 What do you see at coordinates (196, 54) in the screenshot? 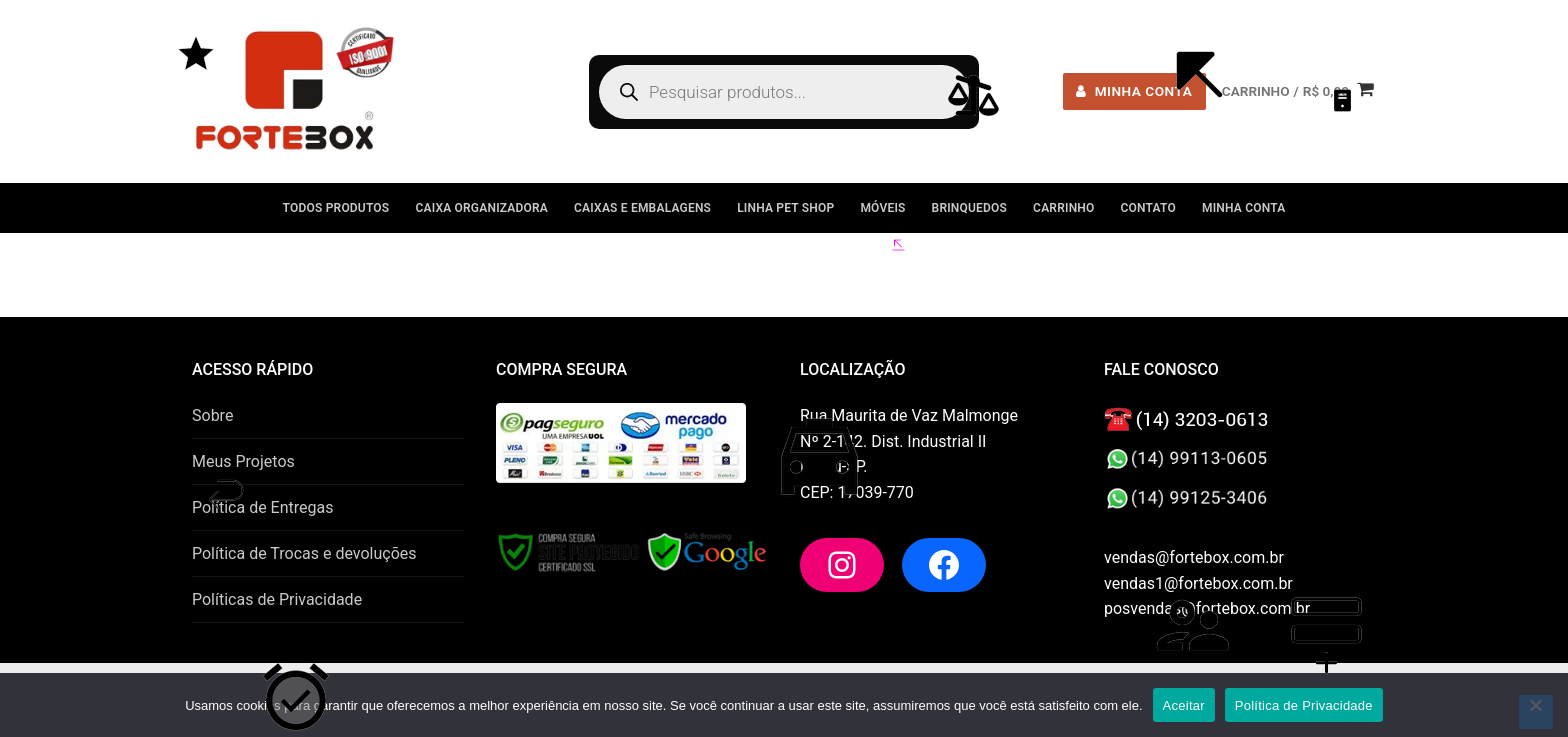
I see `add item to favorites` at bounding box center [196, 54].